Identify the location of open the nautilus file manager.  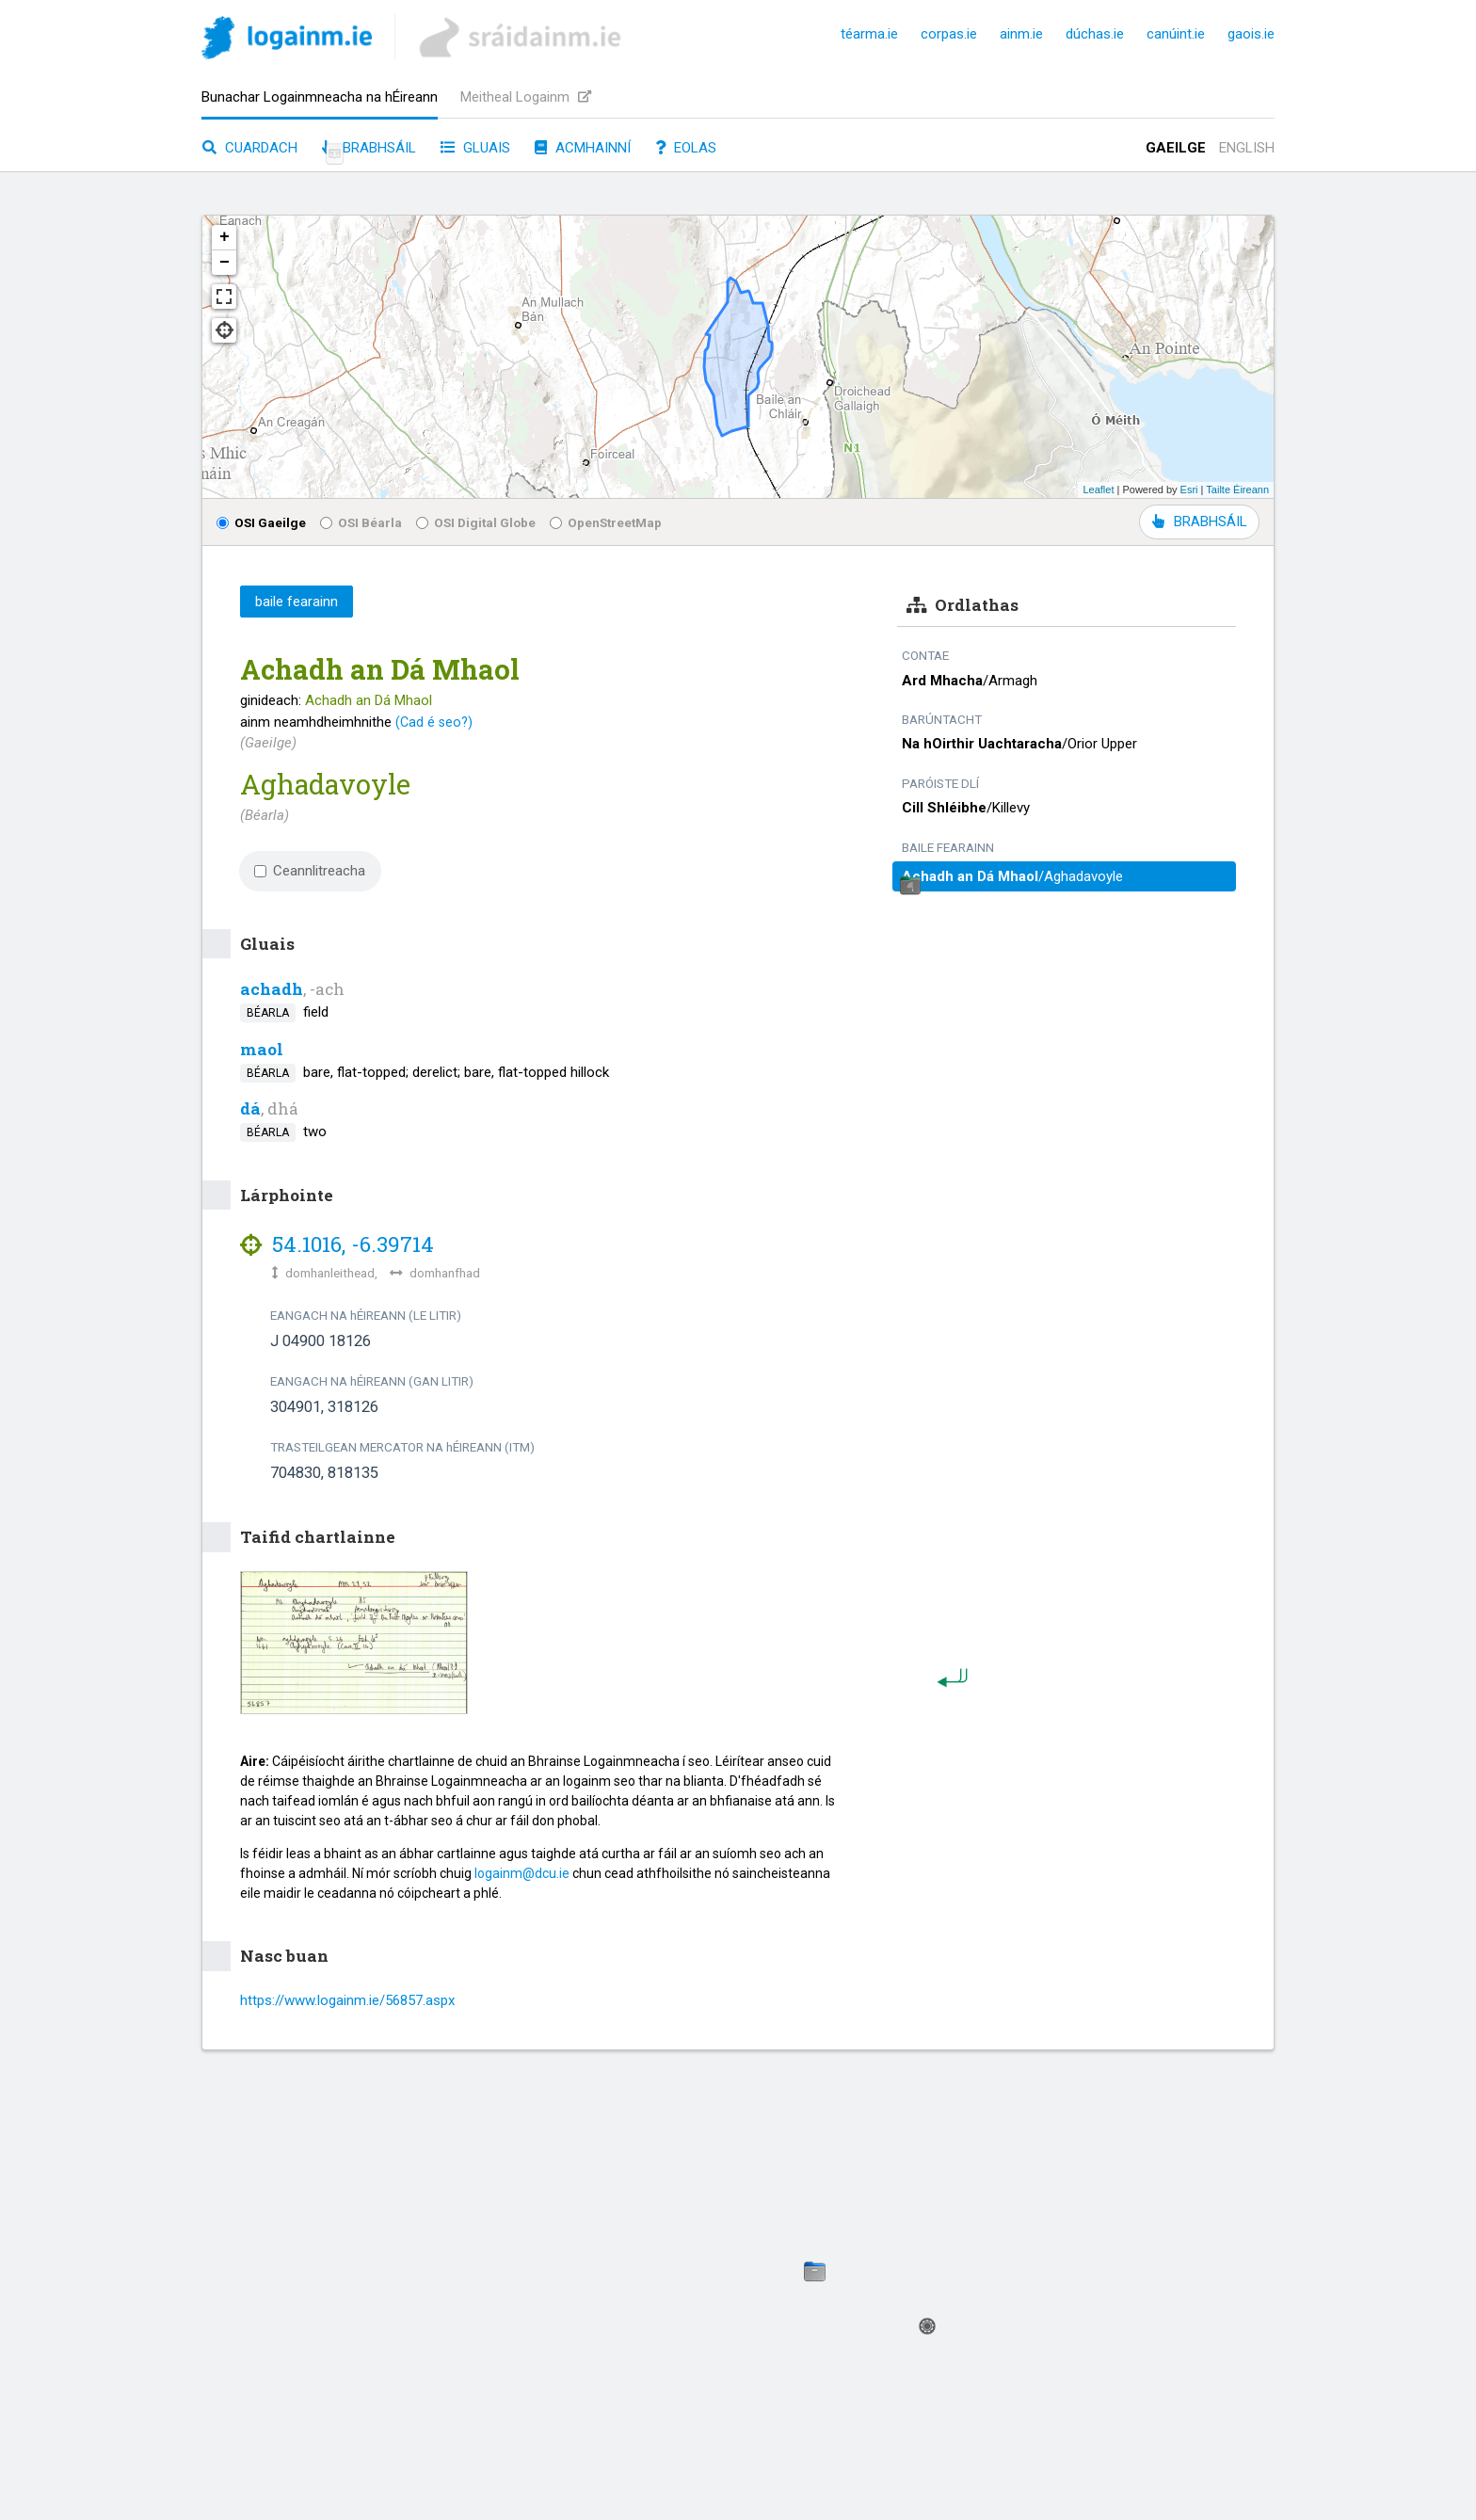
(814, 2271).